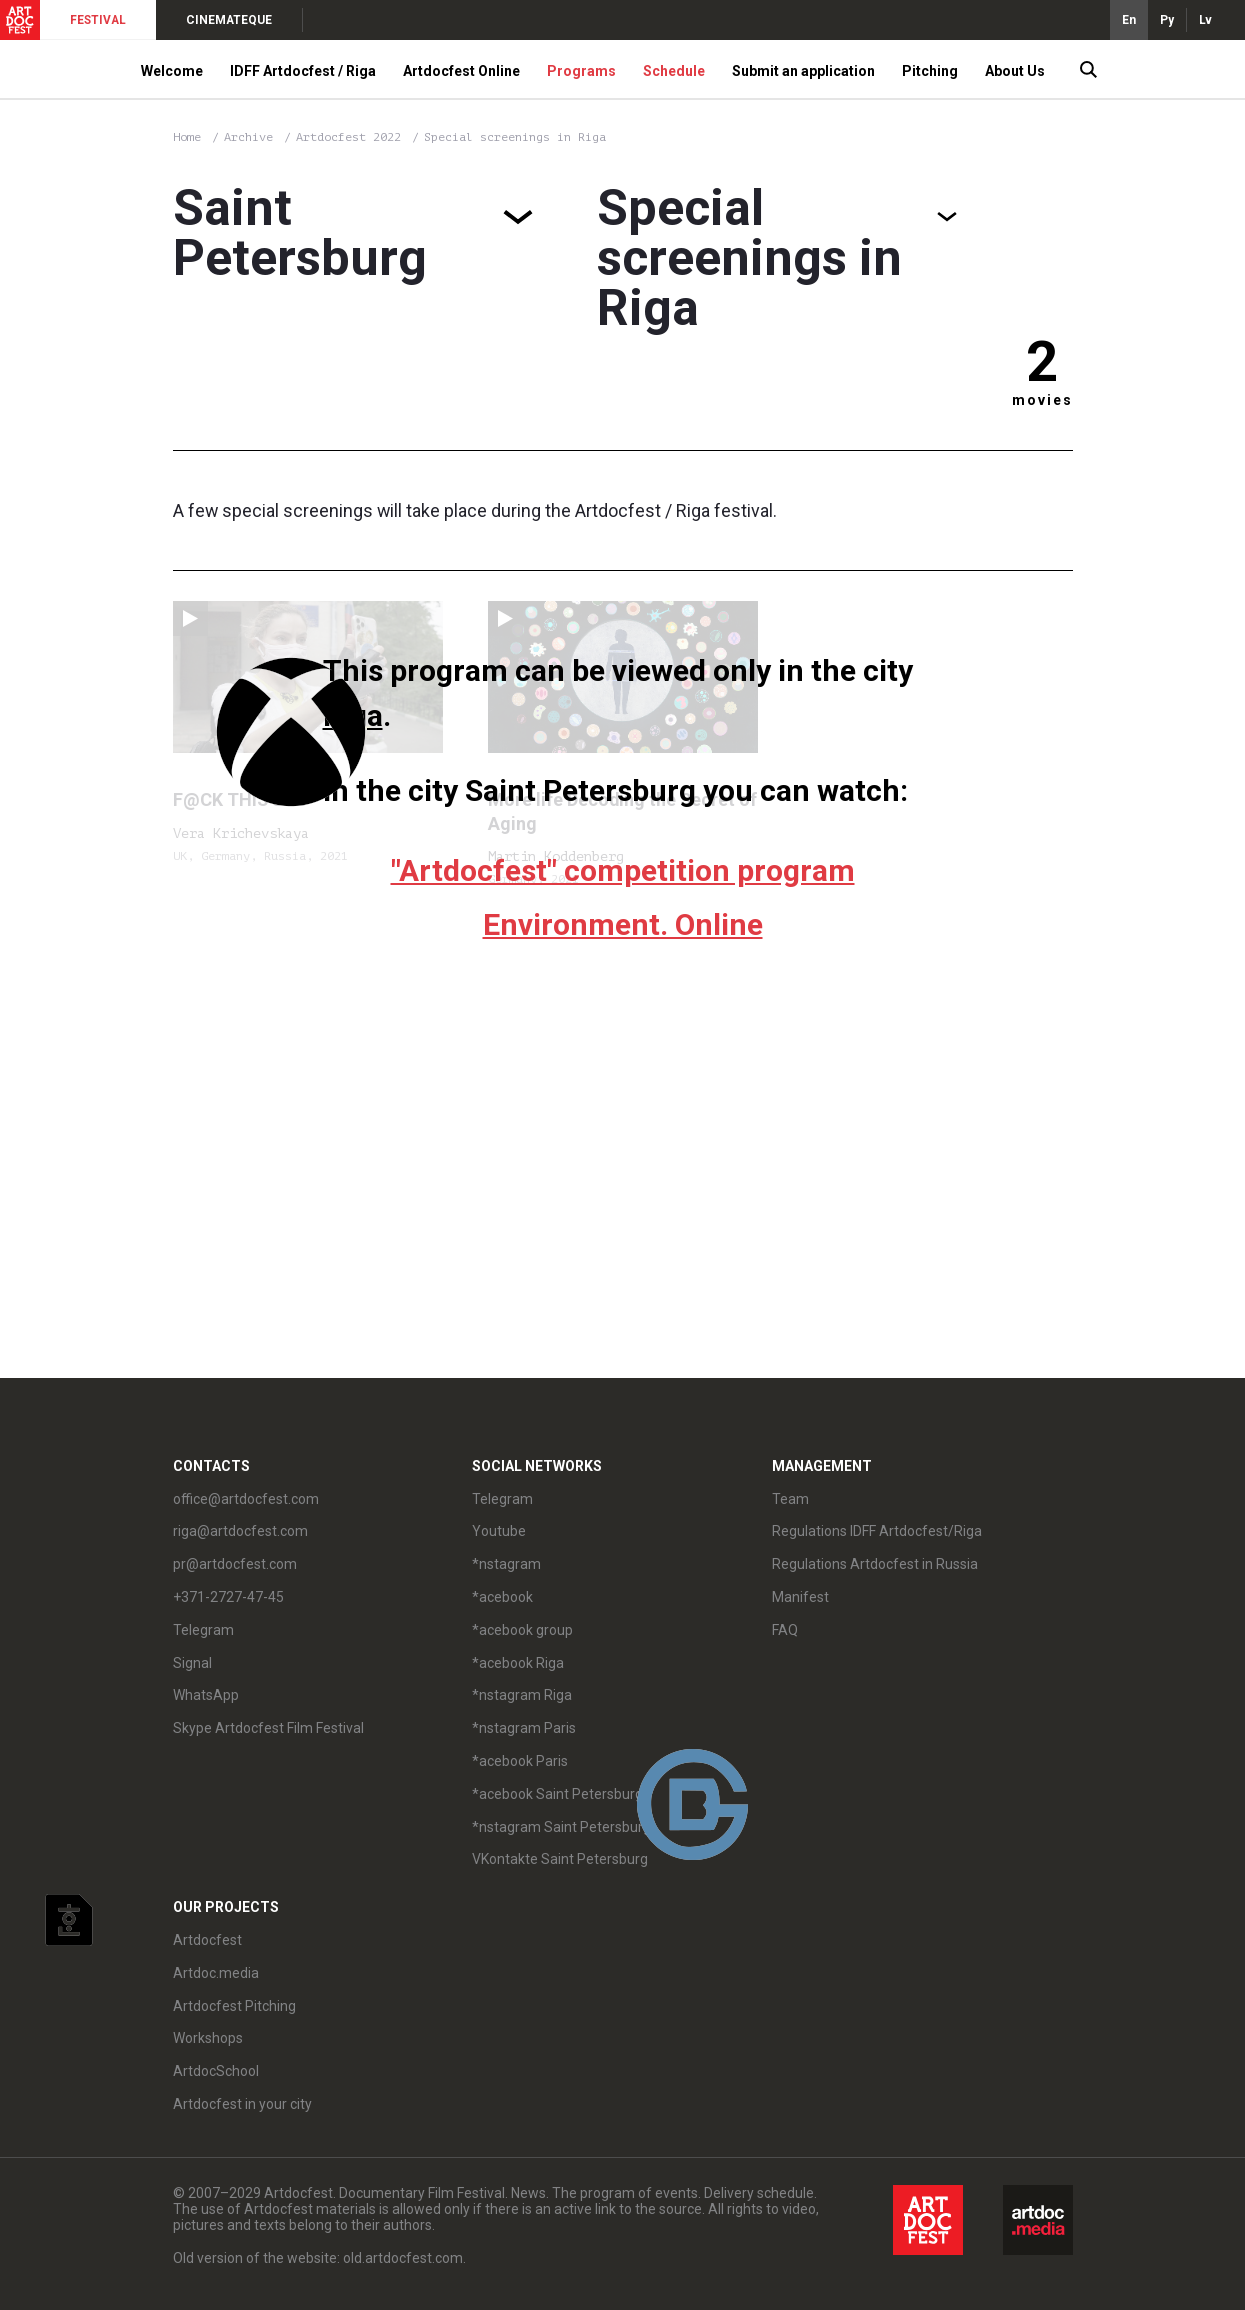 The image size is (1245, 2310). What do you see at coordinates (692, 1804) in the screenshot?
I see `open the Beijing Subway app` at bounding box center [692, 1804].